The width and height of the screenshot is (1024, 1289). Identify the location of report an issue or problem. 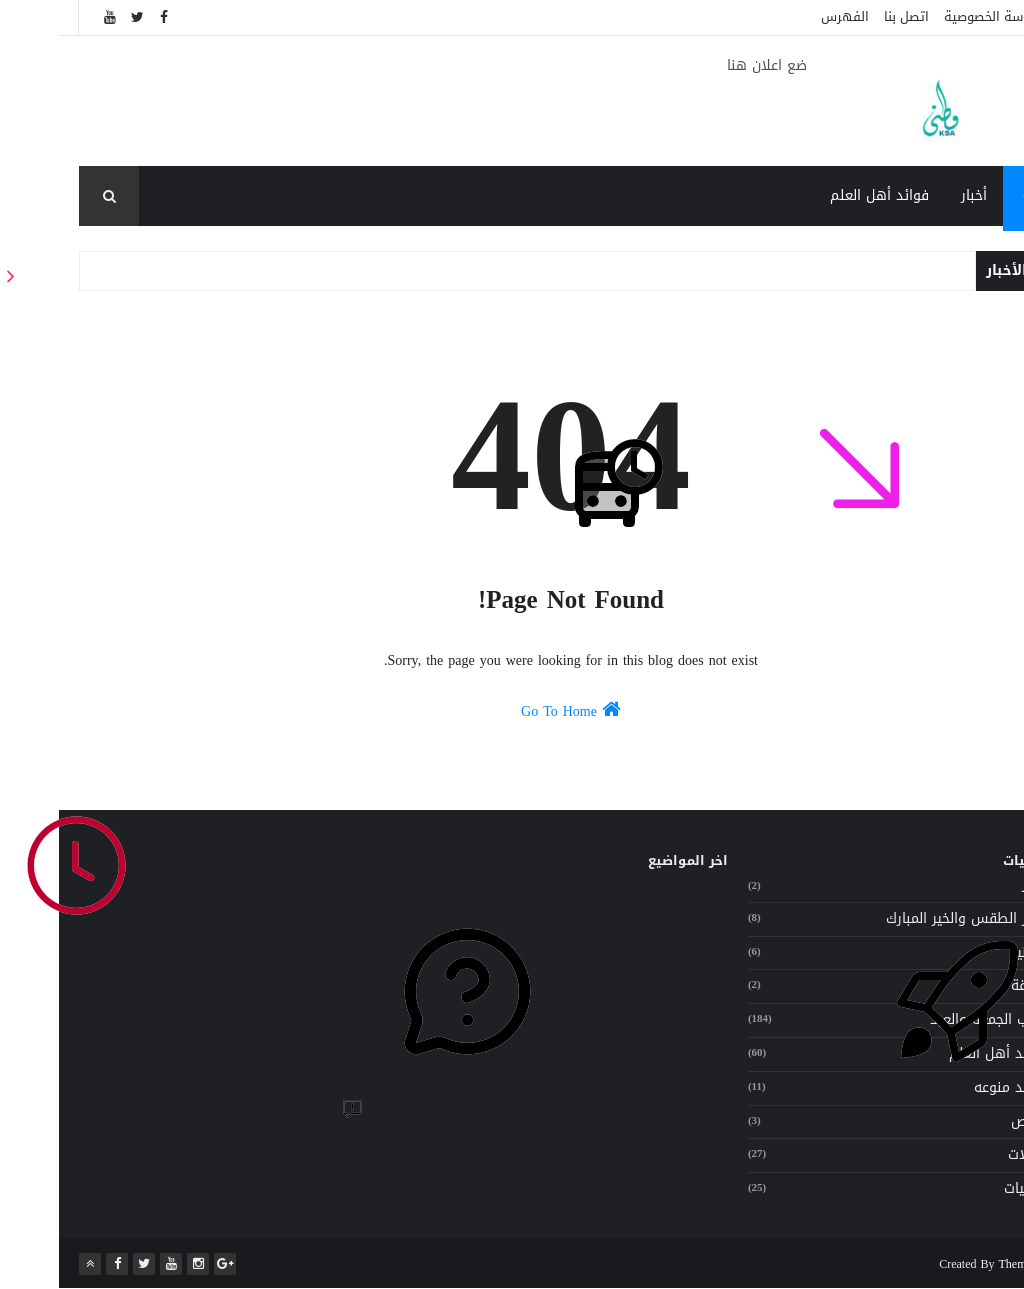
(352, 1108).